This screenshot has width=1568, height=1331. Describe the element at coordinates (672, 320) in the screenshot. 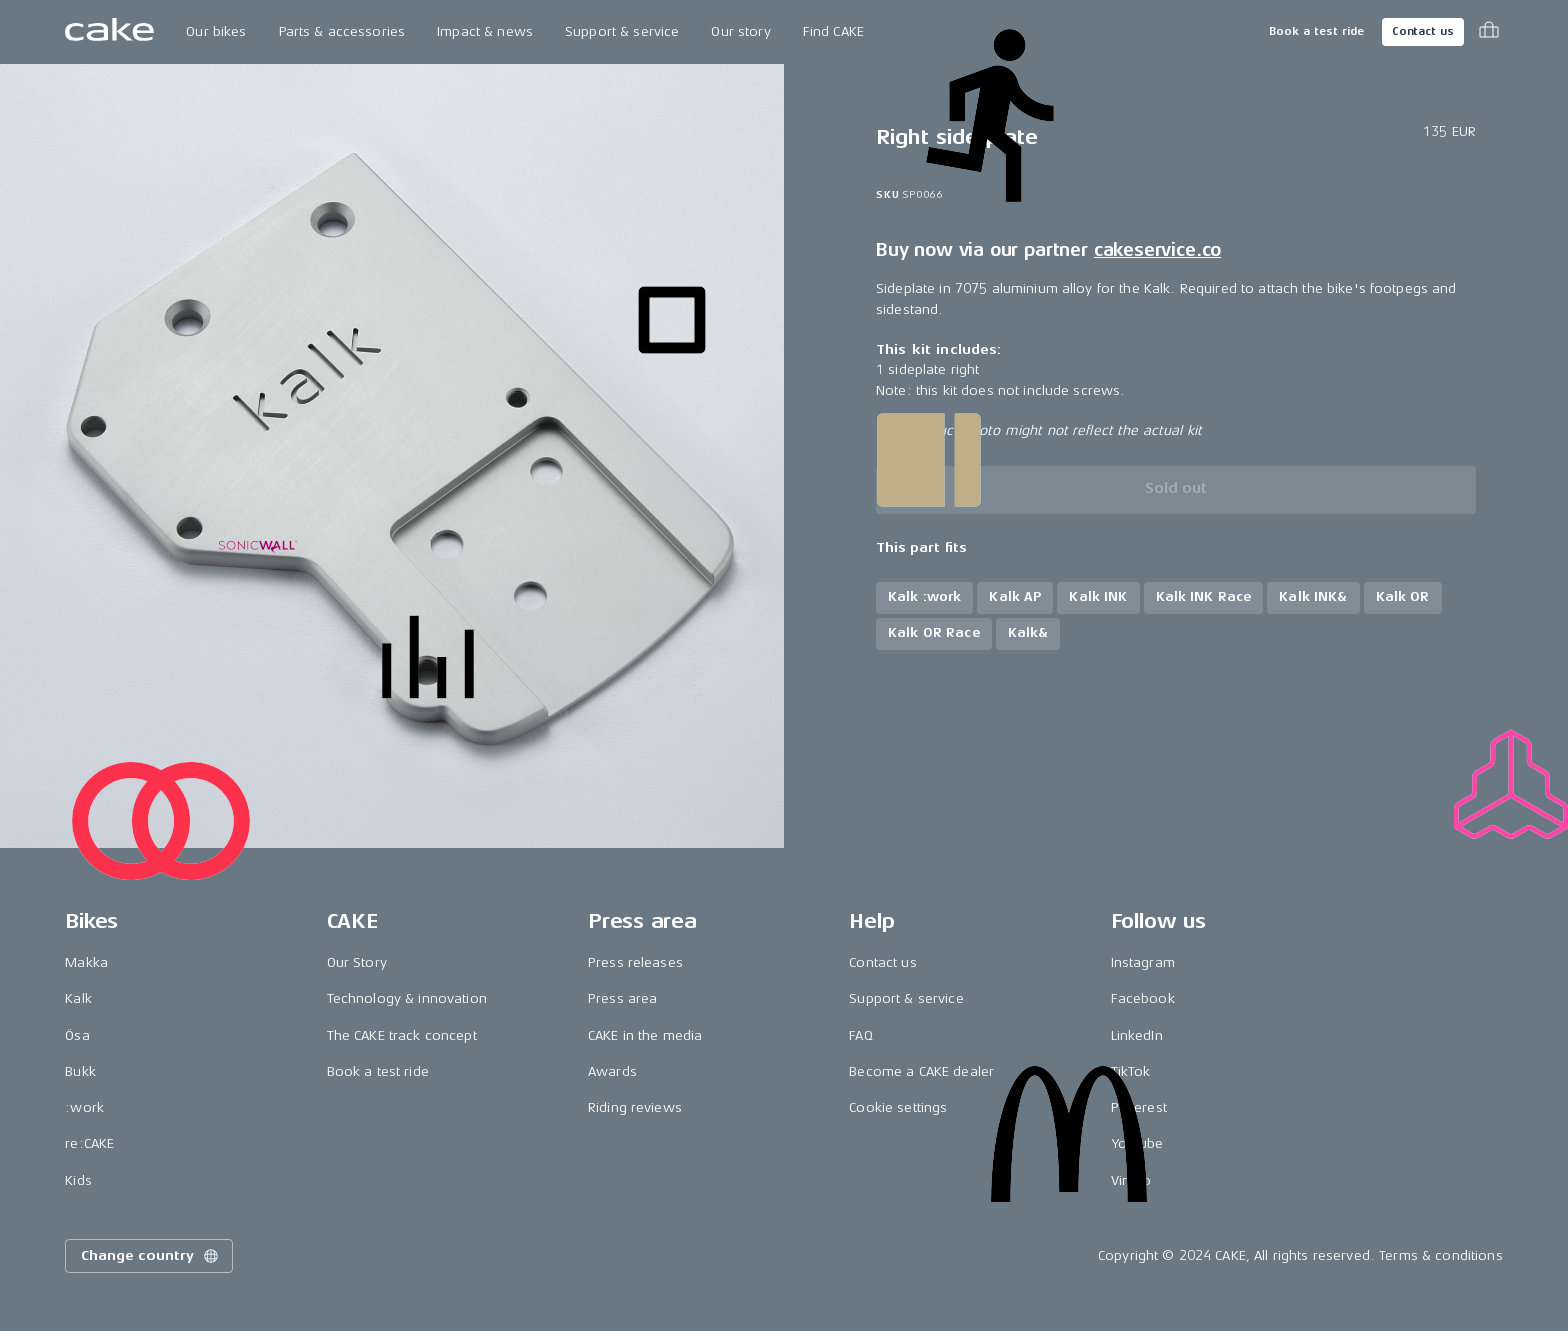

I see `stop media playback` at that location.